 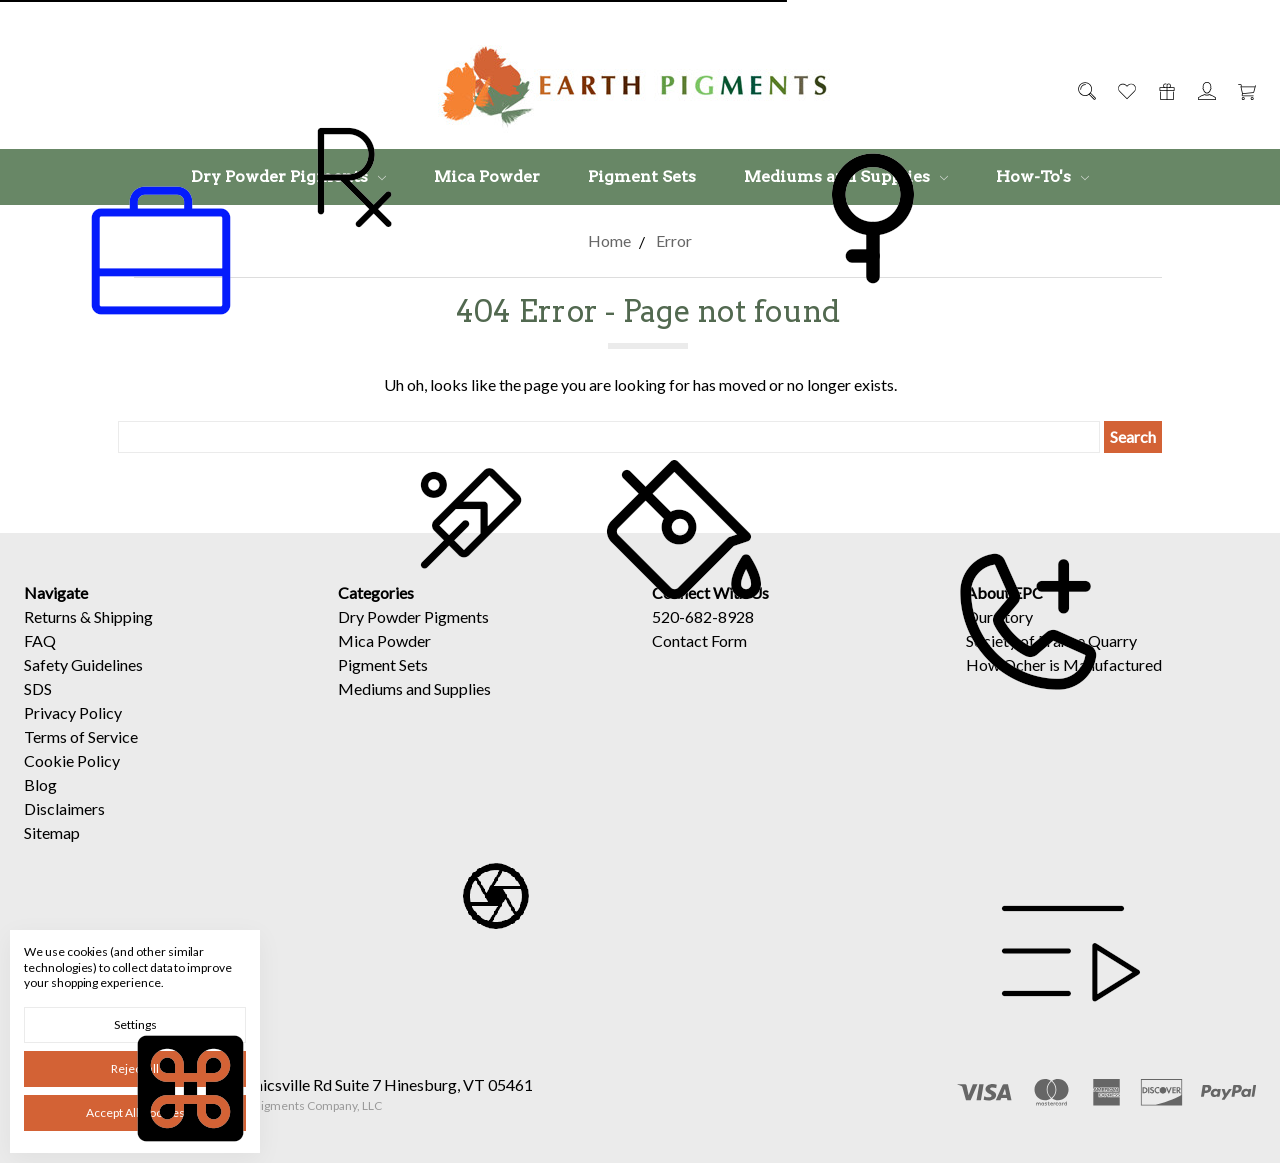 I want to click on access travel or trip planning features, so click(x=161, y=256).